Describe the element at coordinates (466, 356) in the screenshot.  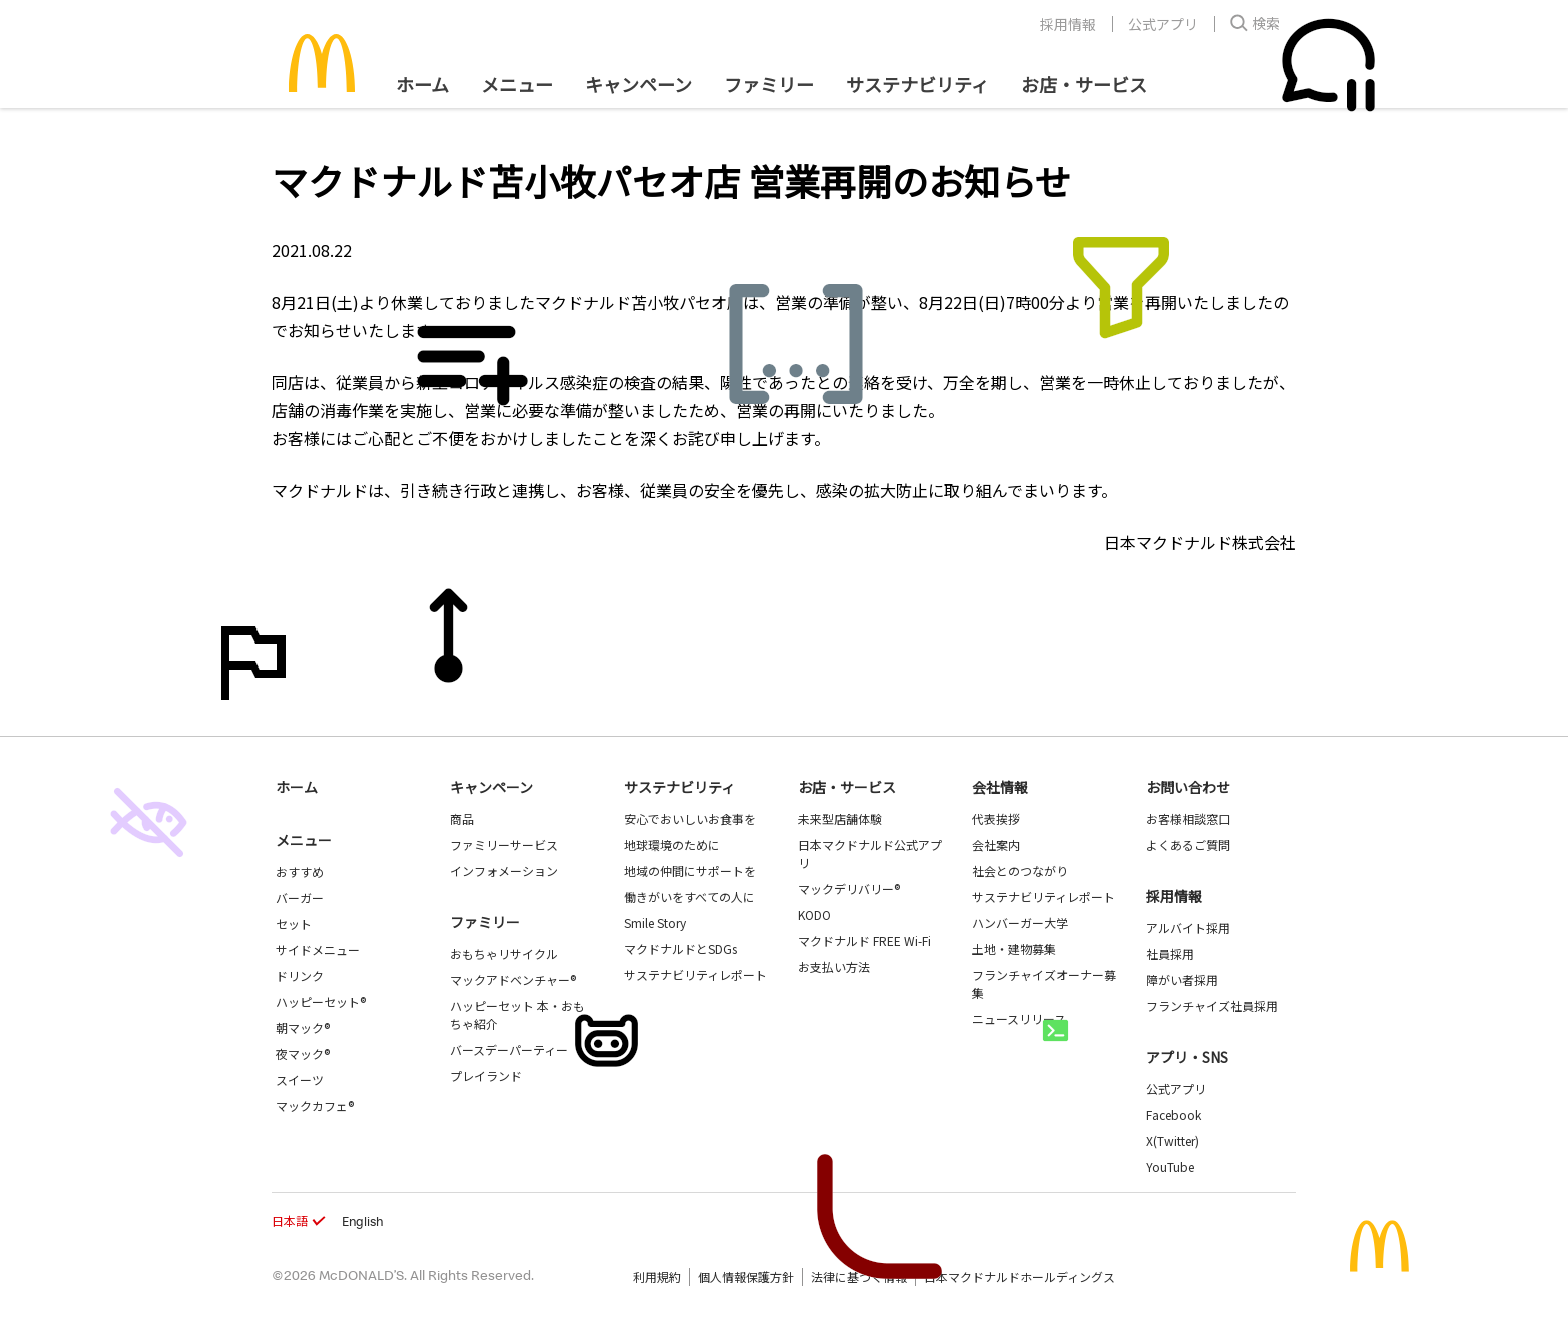
I see `add a new item to your playlist` at that location.